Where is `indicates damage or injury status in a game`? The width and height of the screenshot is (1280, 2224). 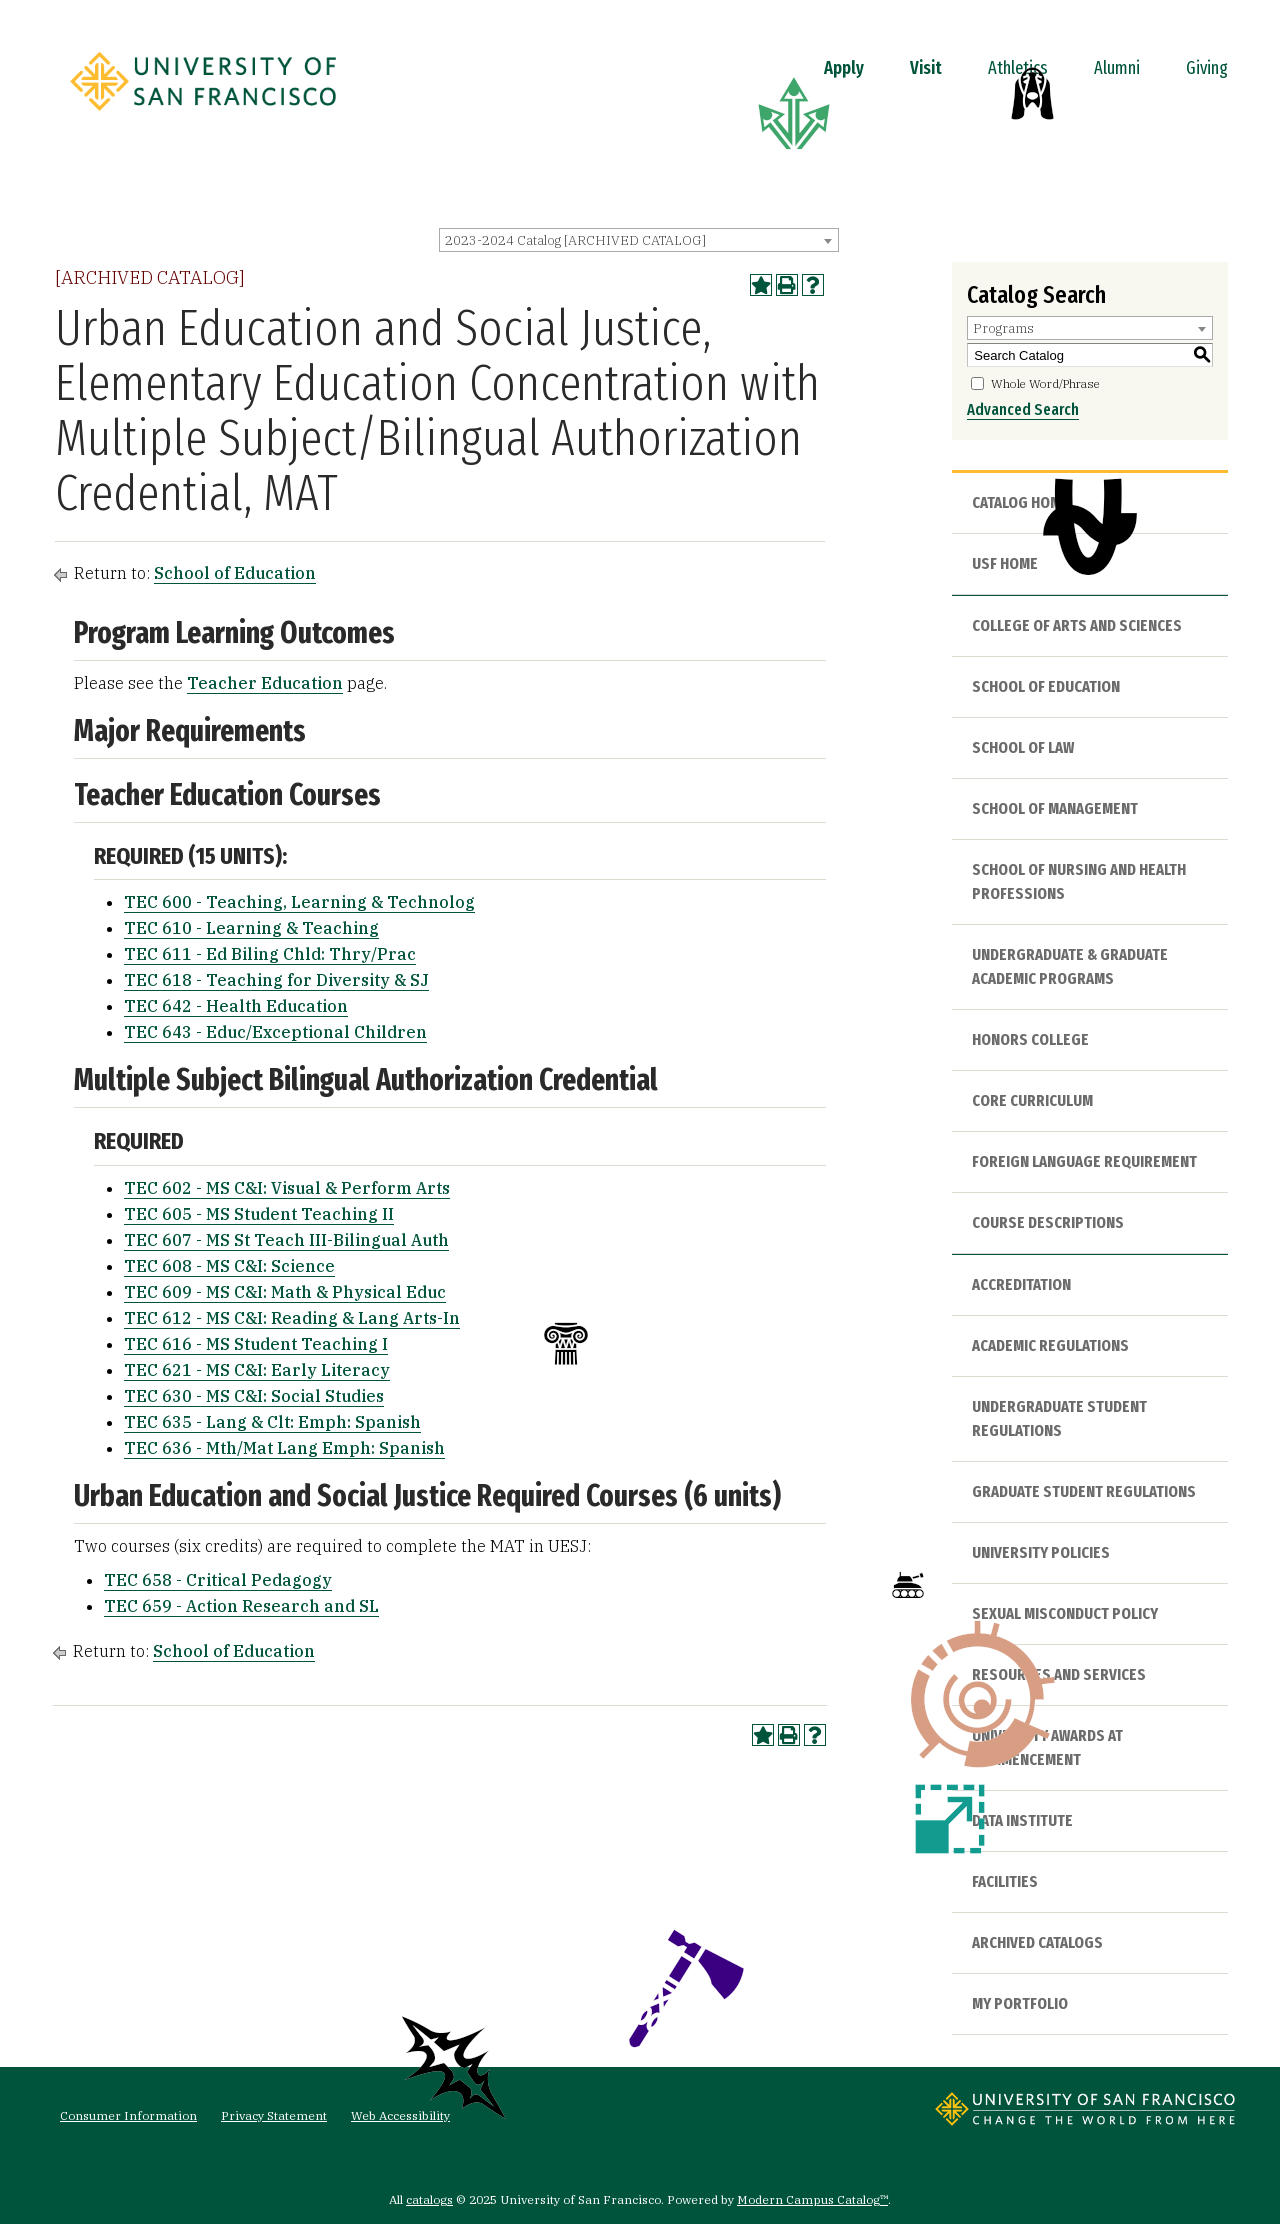
indicates damage or injury status in a game is located at coordinates (453, 2067).